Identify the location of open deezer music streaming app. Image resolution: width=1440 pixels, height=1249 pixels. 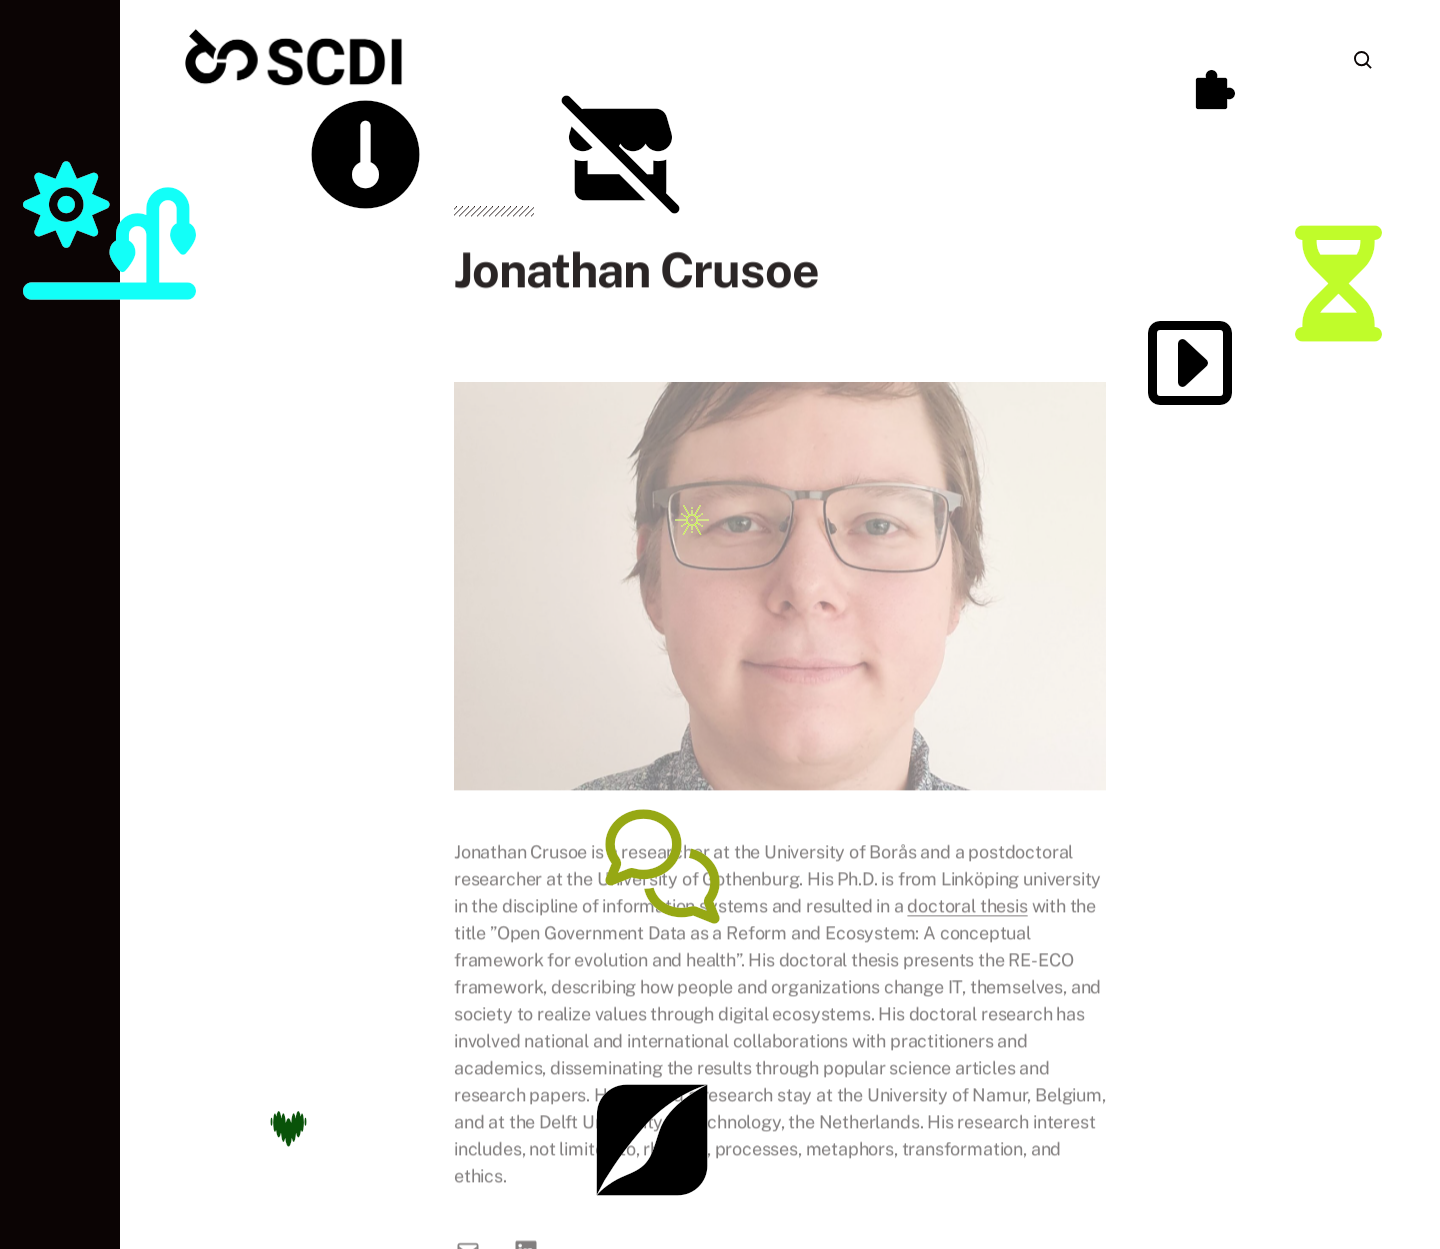
(288, 1128).